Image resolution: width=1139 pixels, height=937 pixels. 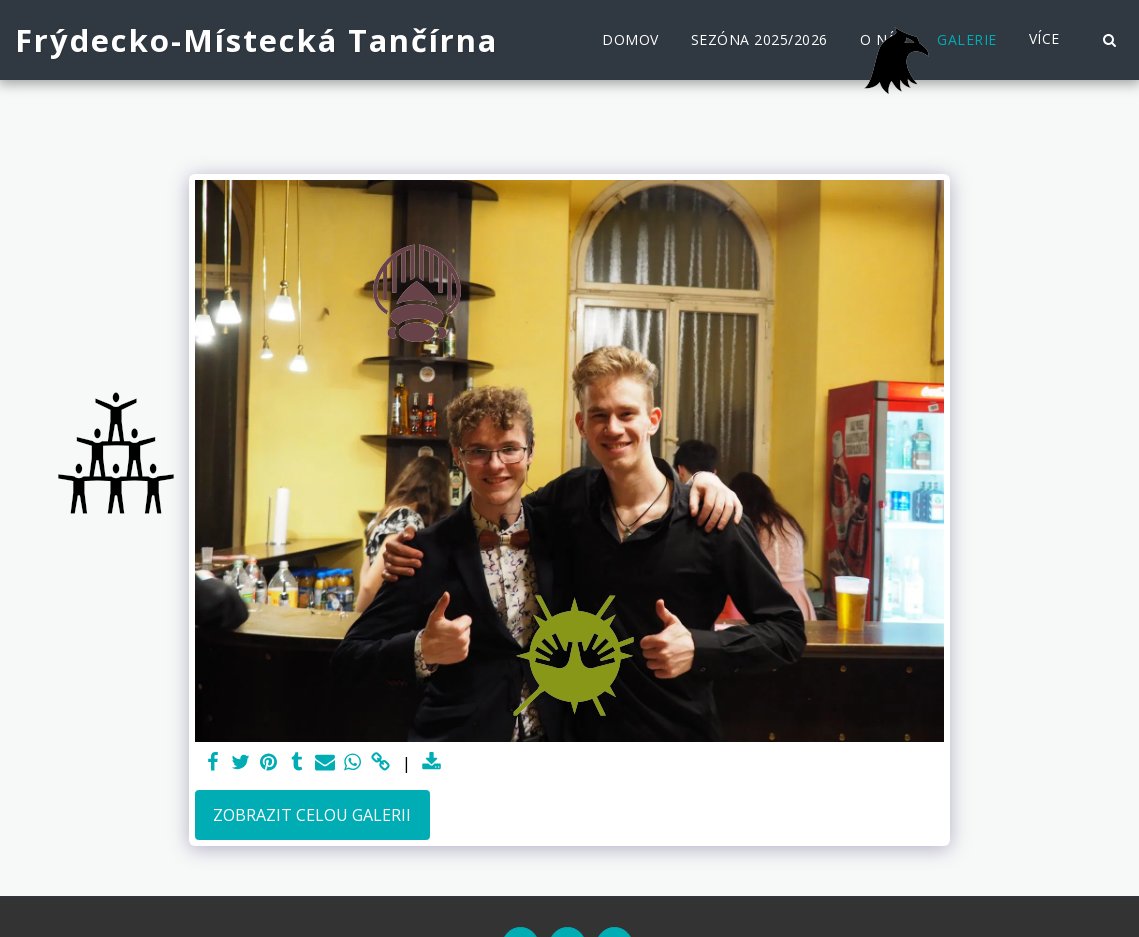 I want to click on select eagle as your team mascot or avatar, so click(x=896, y=60).